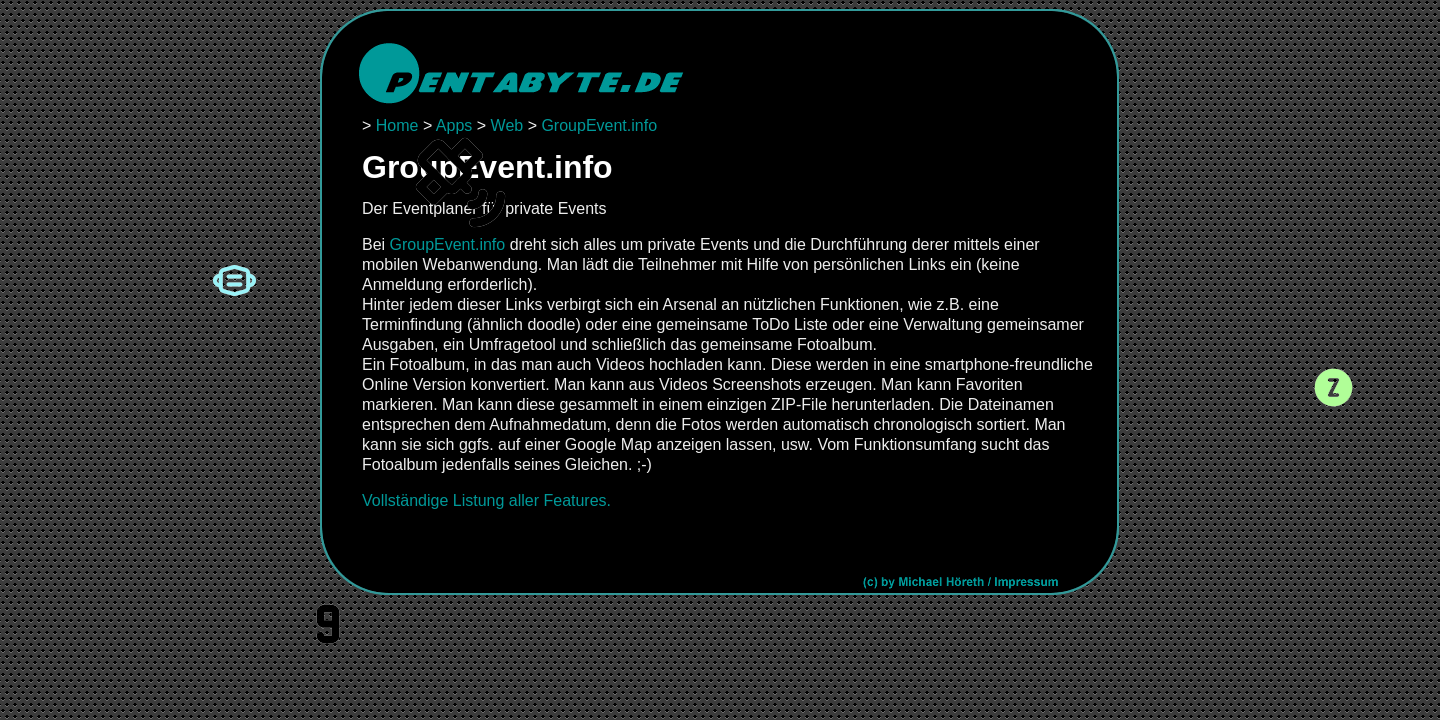 This screenshot has height=720, width=1440. Describe the element at coordinates (460, 182) in the screenshot. I see `access satellite connection settings` at that location.